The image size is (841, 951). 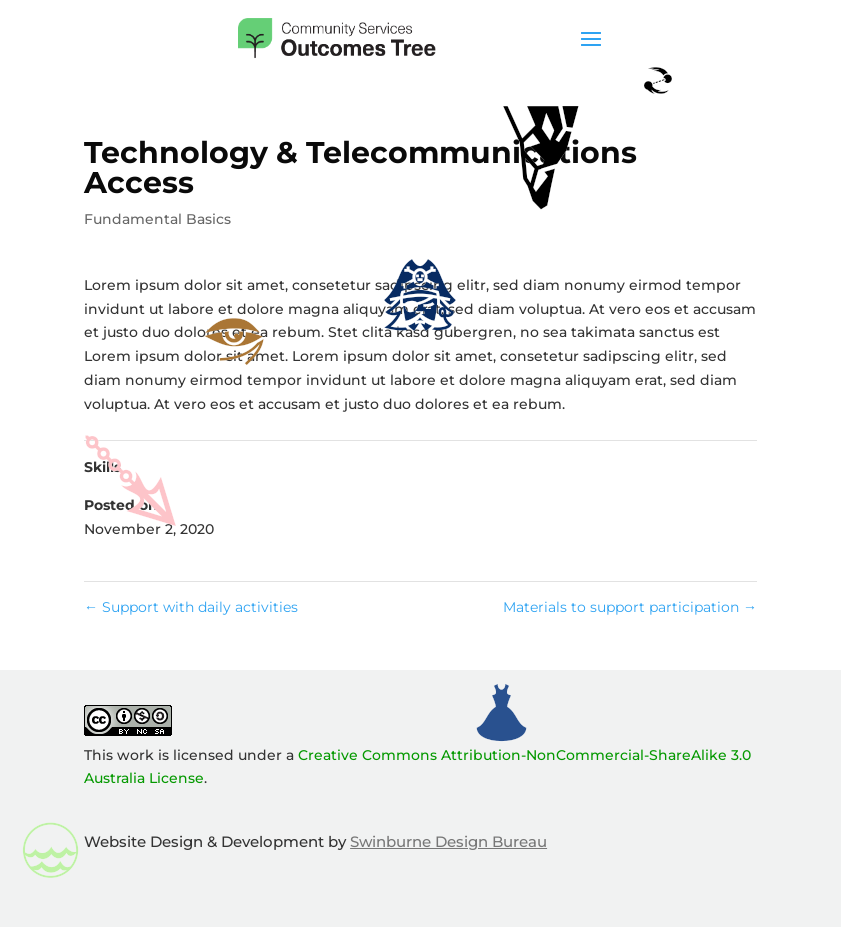 What do you see at coordinates (420, 295) in the screenshot?
I see `select pirate captain character or avatar` at bounding box center [420, 295].